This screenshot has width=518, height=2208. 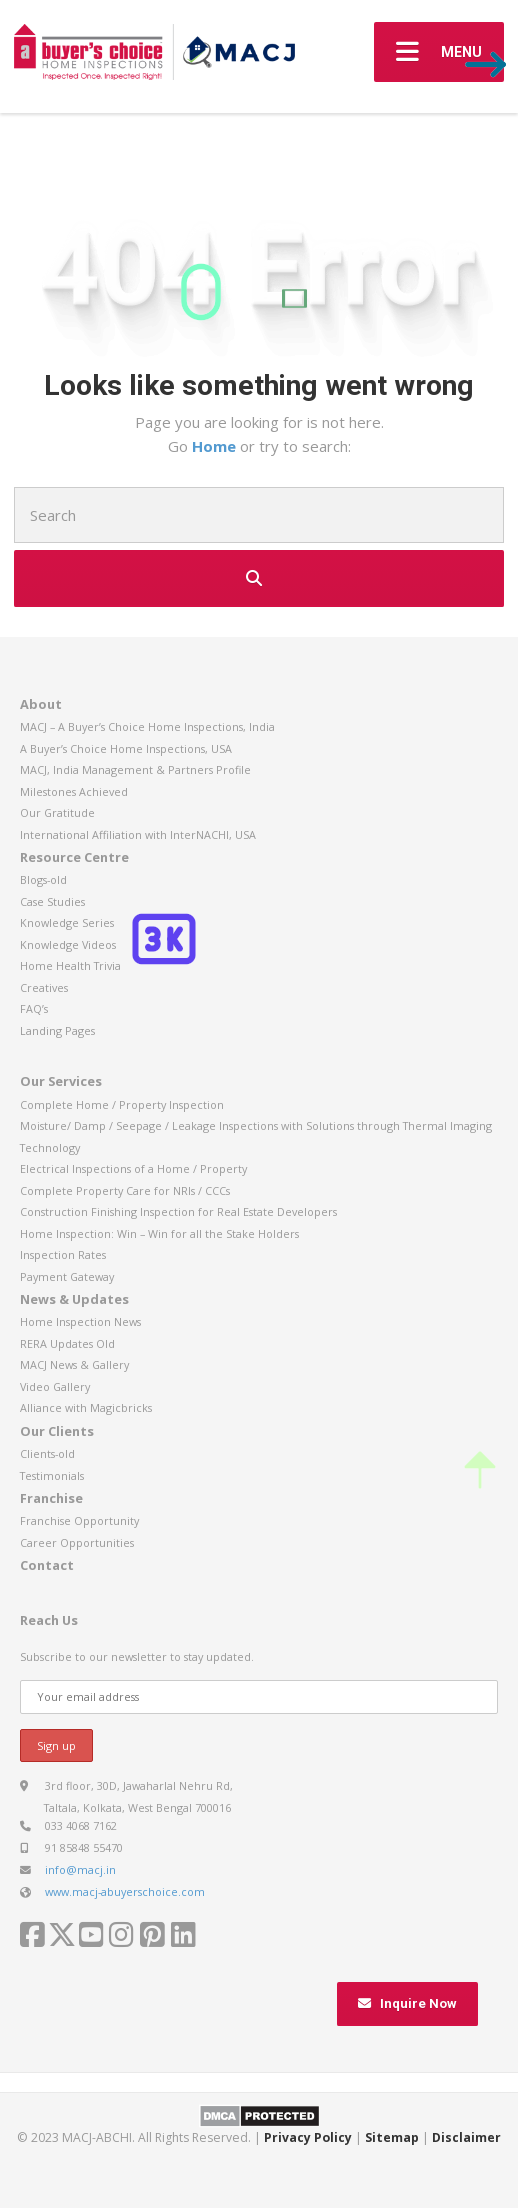 What do you see at coordinates (201, 292) in the screenshot?
I see `access medication or pharmacy features` at bounding box center [201, 292].